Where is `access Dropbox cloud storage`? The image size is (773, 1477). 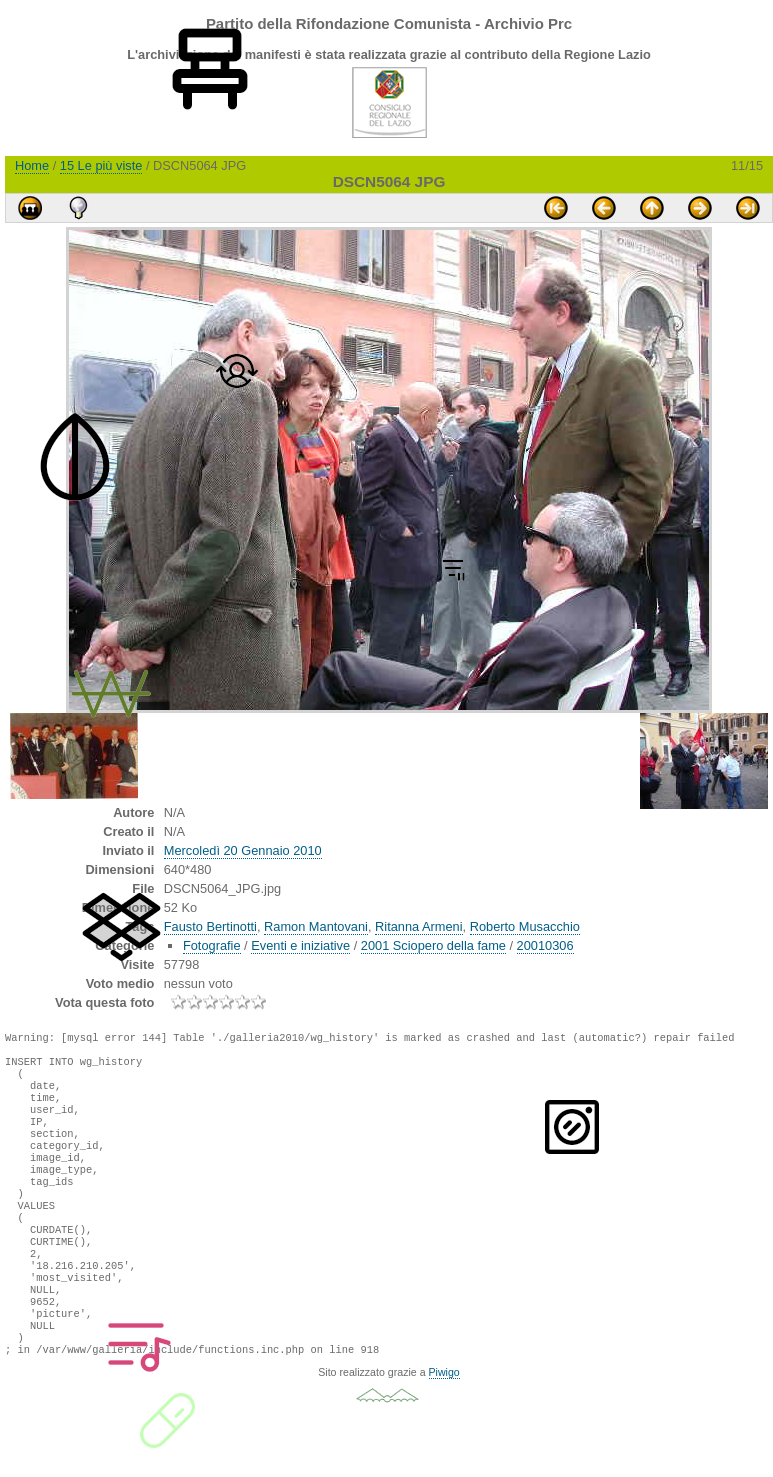
access Dropbox cloud storage is located at coordinates (121, 923).